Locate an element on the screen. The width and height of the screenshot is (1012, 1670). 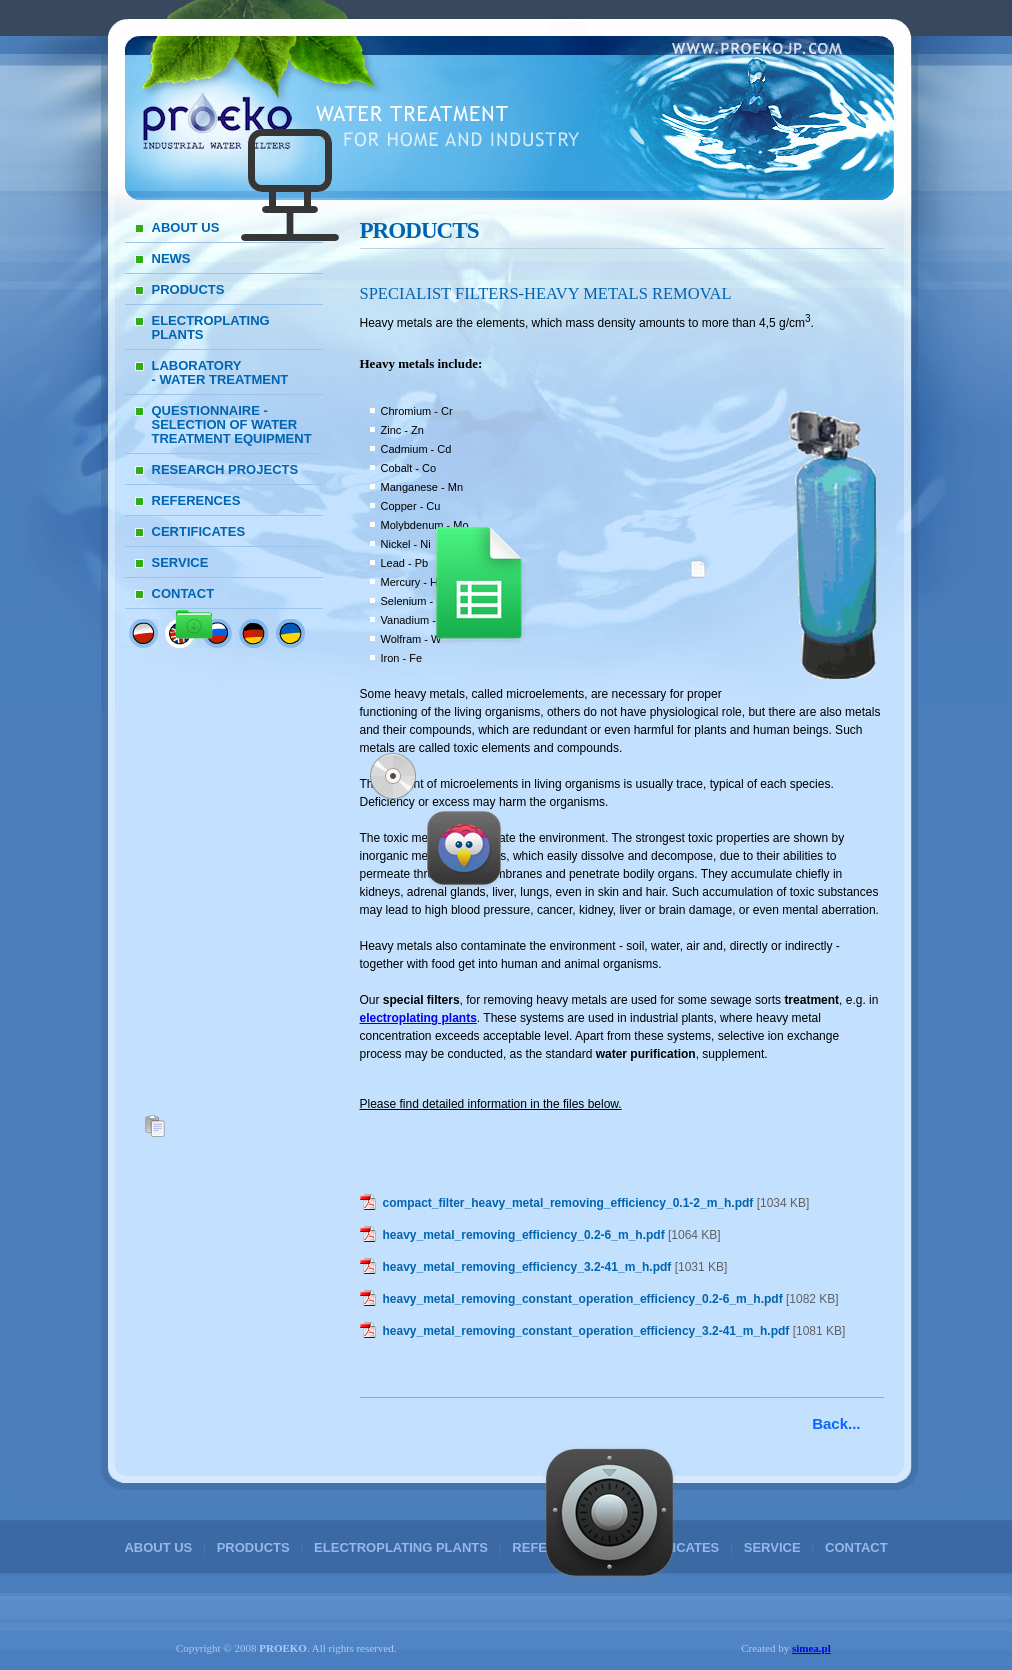
paste content from clipboard is located at coordinates (155, 1126).